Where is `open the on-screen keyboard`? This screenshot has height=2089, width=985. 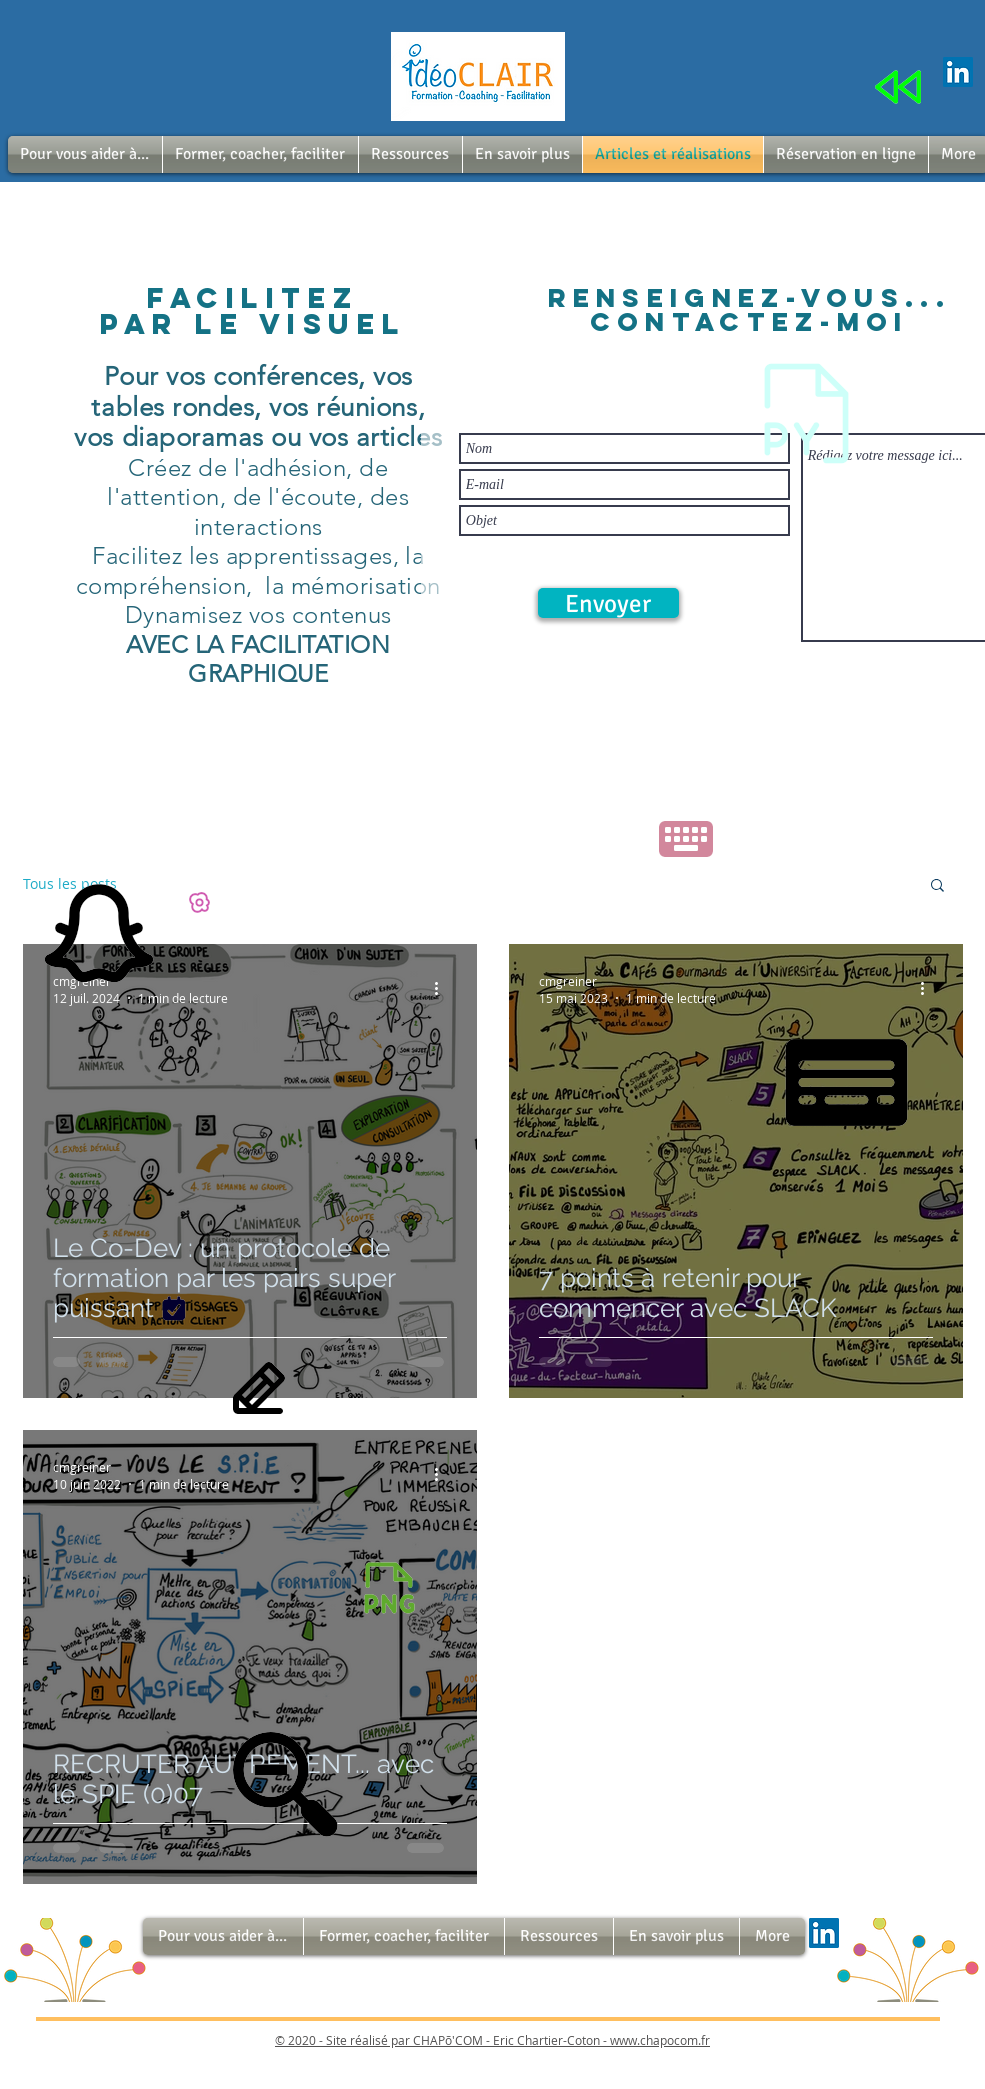 open the on-screen keyboard is located at coordinates (846, 1082).